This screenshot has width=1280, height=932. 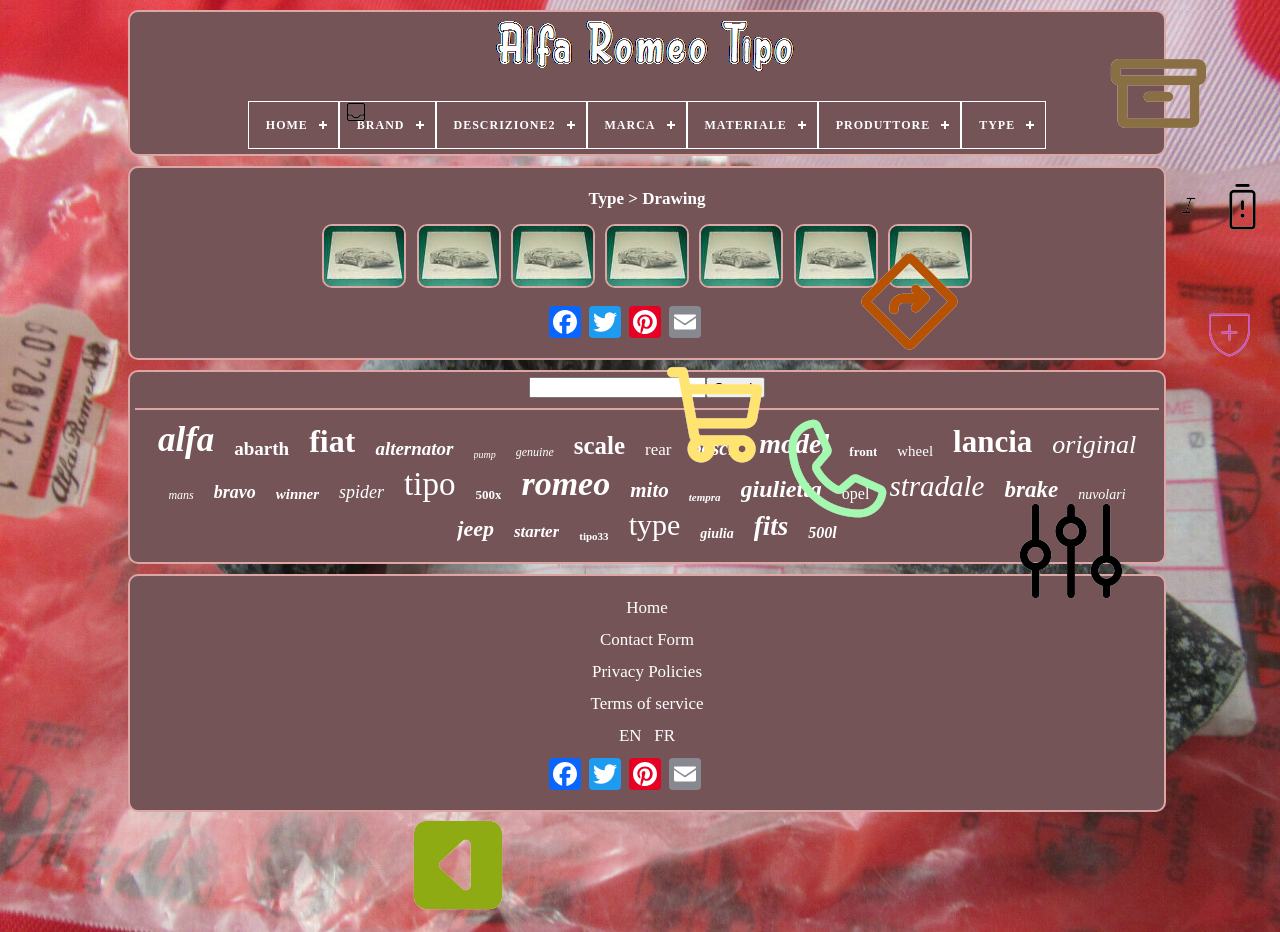 I want to click on archive item or conversation, so click(x=1158, y=93).